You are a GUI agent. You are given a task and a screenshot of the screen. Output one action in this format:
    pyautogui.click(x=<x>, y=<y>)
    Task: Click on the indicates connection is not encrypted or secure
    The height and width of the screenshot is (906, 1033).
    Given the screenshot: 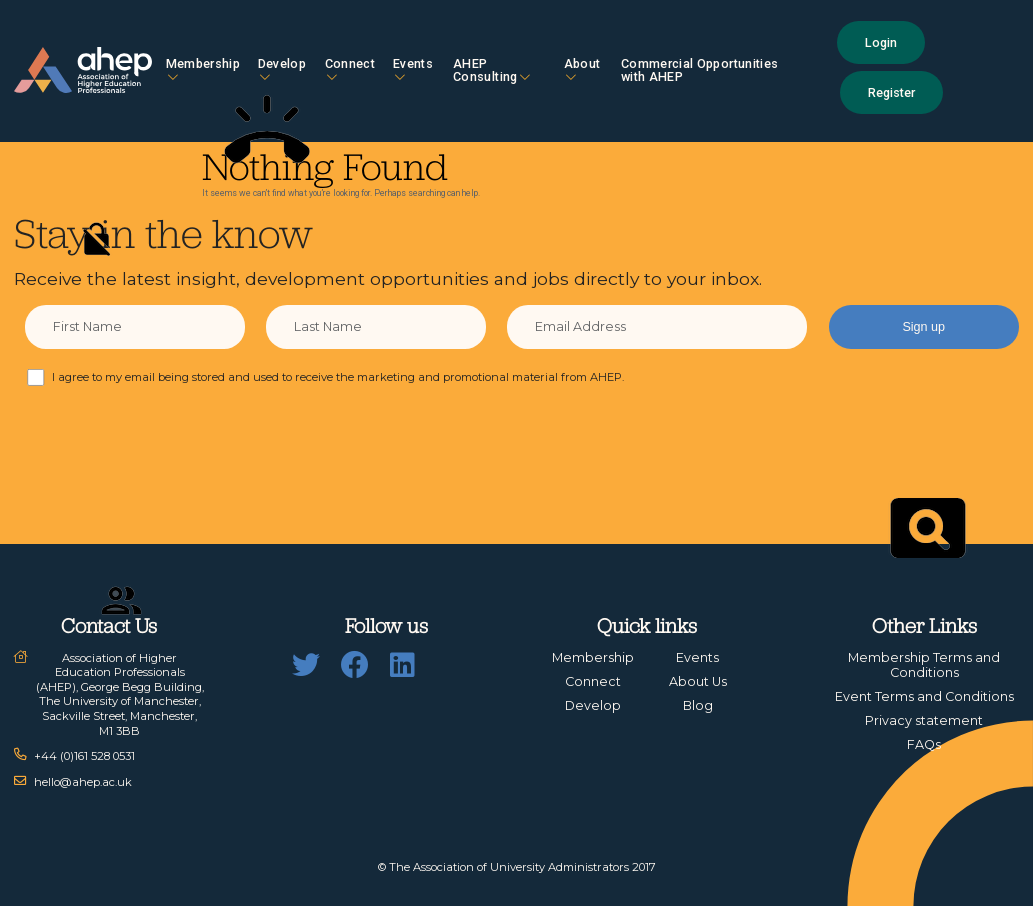 What is the action you would take?
    pyautogui.click(x=96, y=239)
    